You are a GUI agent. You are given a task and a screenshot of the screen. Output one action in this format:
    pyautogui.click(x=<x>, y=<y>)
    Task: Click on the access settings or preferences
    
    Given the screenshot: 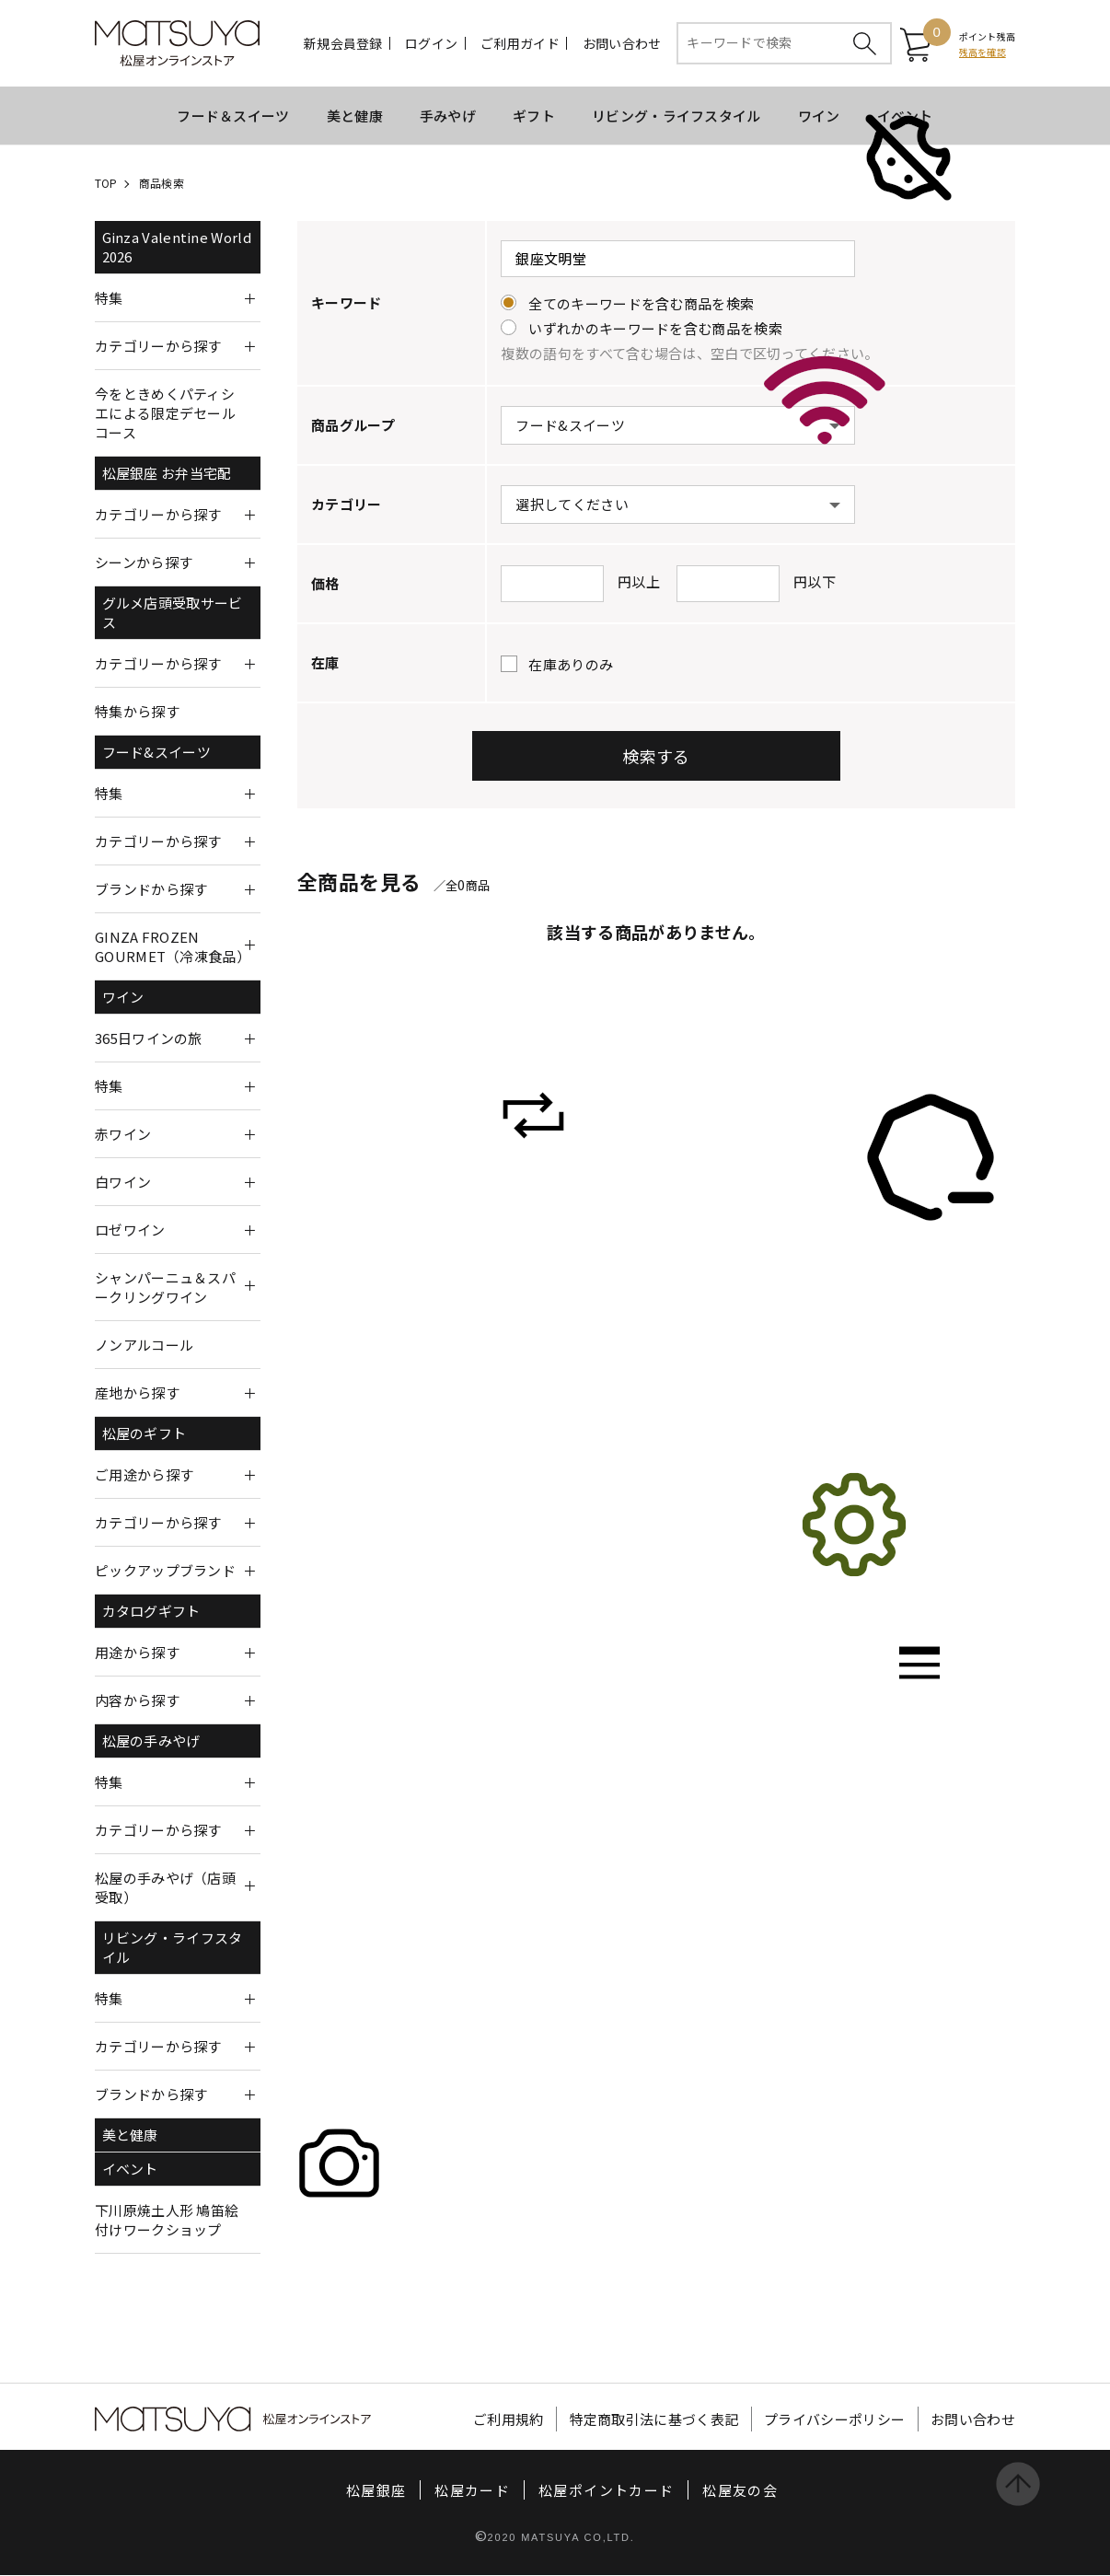 What is the action you would take?
    pyautogui.click(x=854, y=1525)
    